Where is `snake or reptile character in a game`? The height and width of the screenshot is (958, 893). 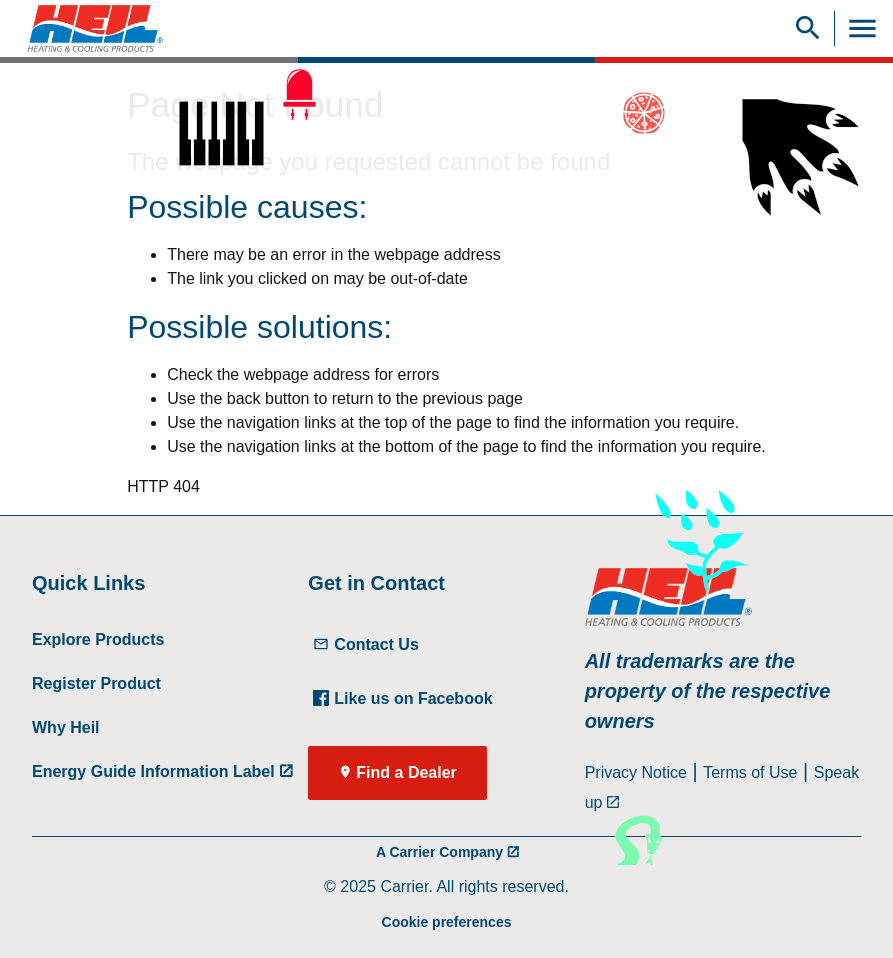 snake or reptile character in a game is located at coordinates (638, 840).